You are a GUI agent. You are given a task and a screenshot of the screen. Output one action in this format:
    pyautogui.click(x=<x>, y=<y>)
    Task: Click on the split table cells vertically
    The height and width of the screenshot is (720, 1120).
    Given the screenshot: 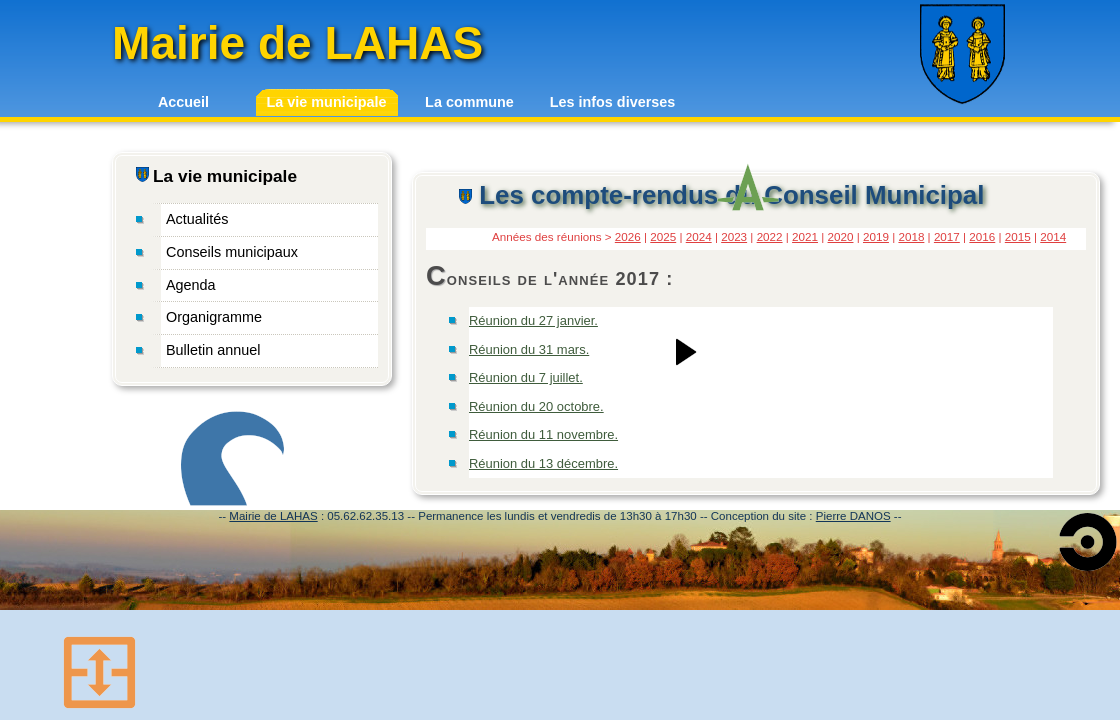 What is the action you would take?
    pyautogui.click(x=99, y=672)
    